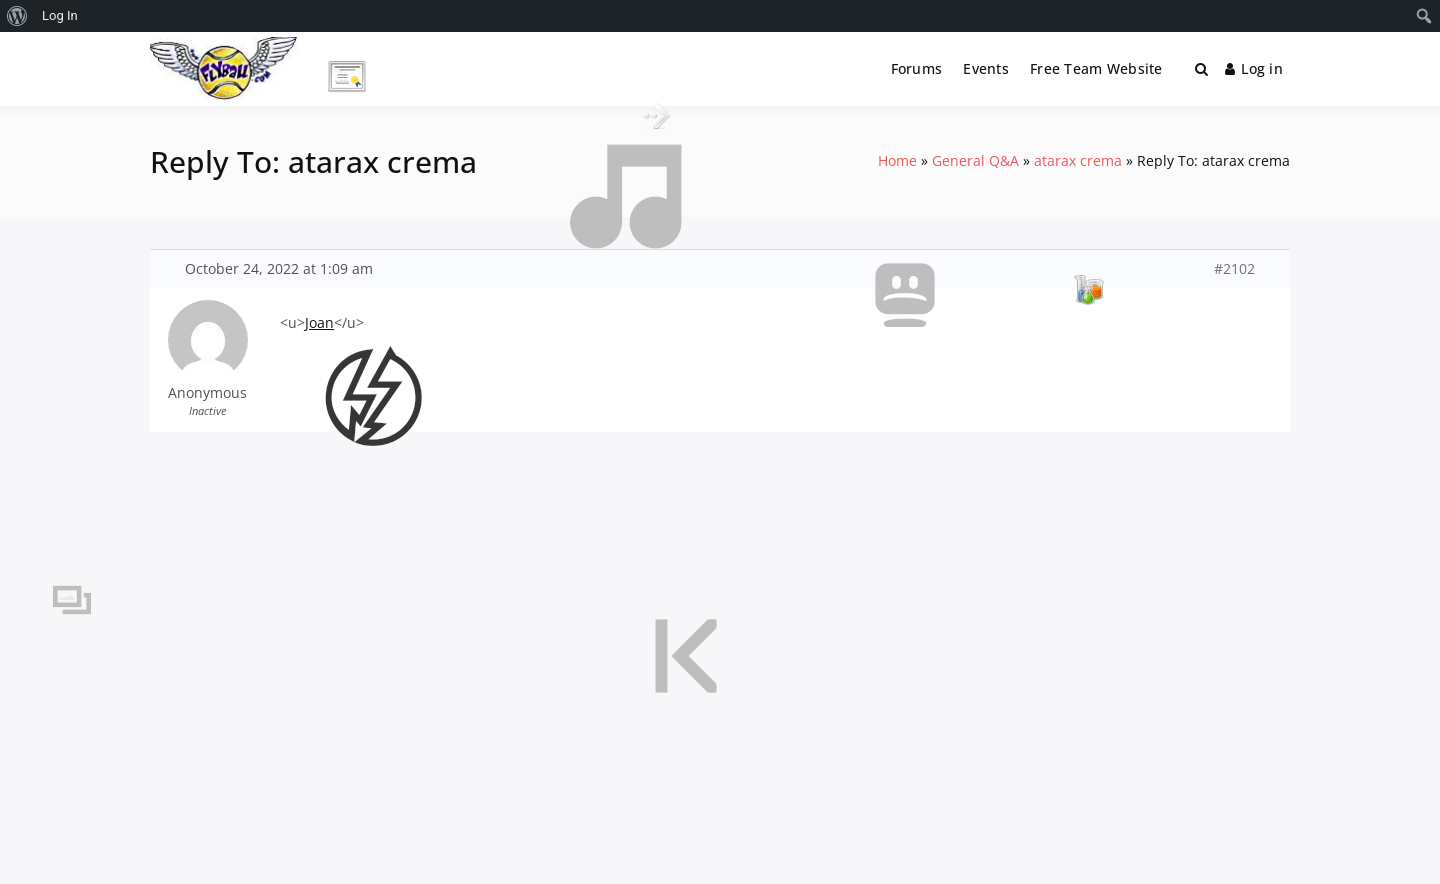 This screenshot has width=1440, height=884. Describe the element at coordinates (347, 77) in the screenshot. I see `indicates a certificate or credential file` at that location.